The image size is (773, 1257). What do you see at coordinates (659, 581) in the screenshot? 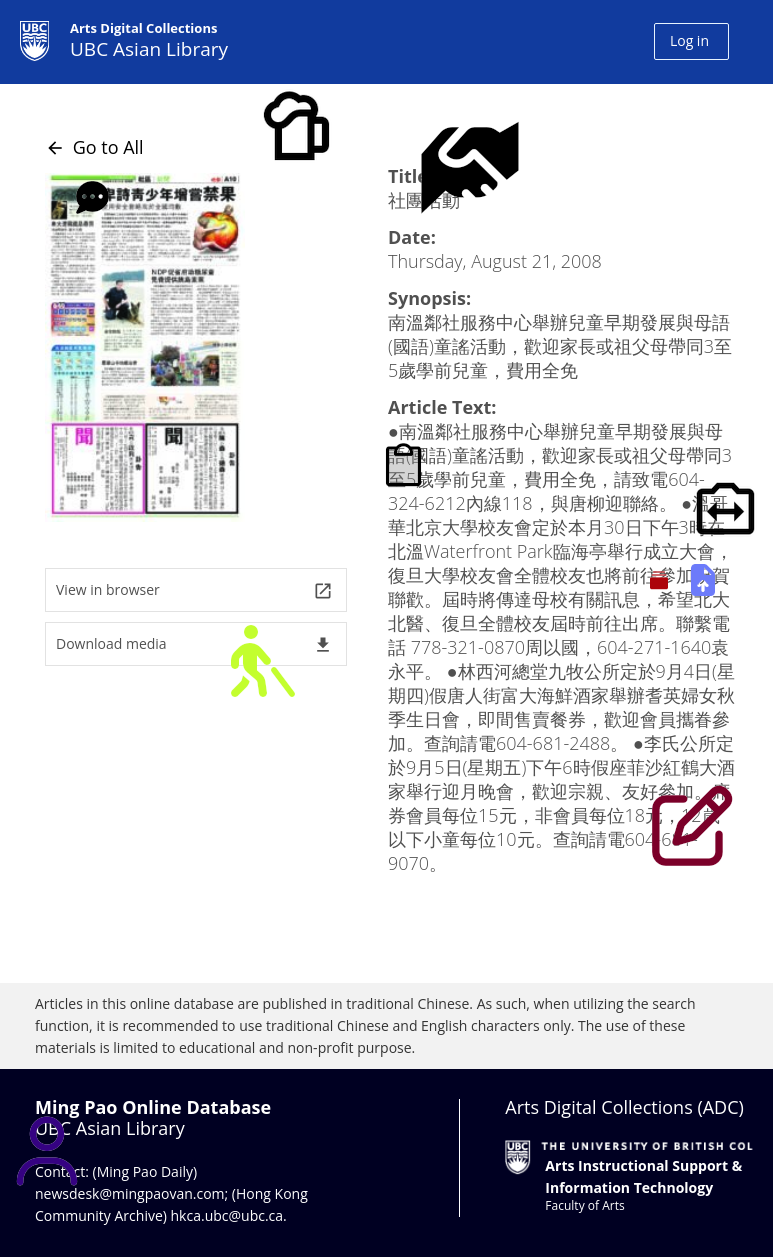
I see `view stacked cards or layers` at bounding box center [659, 581].